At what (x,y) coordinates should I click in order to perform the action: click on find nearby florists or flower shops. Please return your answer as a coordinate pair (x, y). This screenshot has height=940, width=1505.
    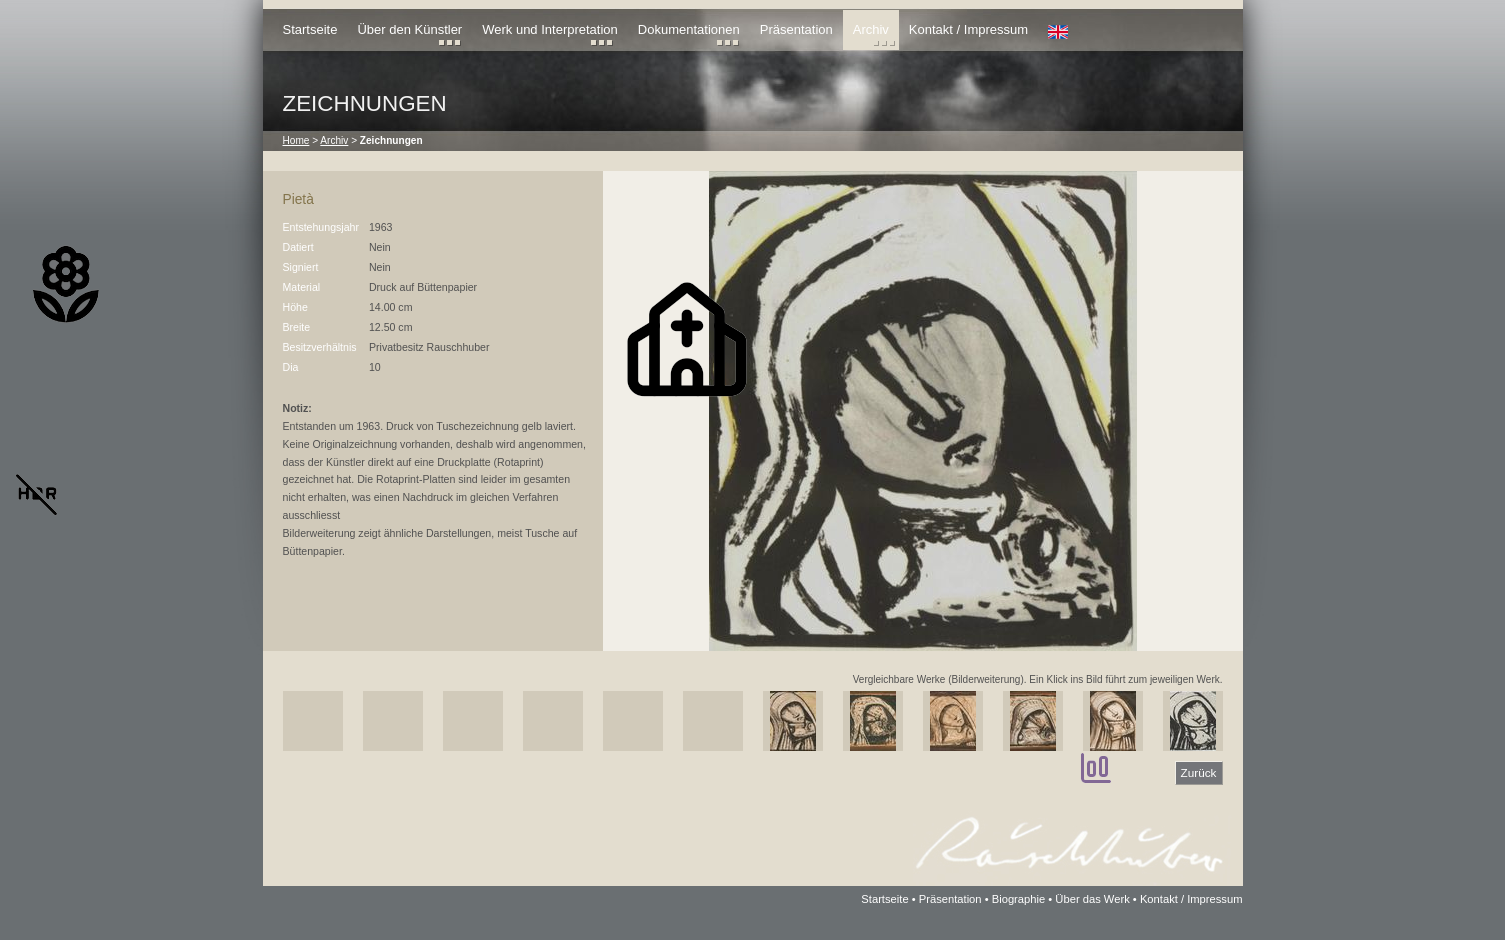
    Looking at the image, I should click on (66, 286).